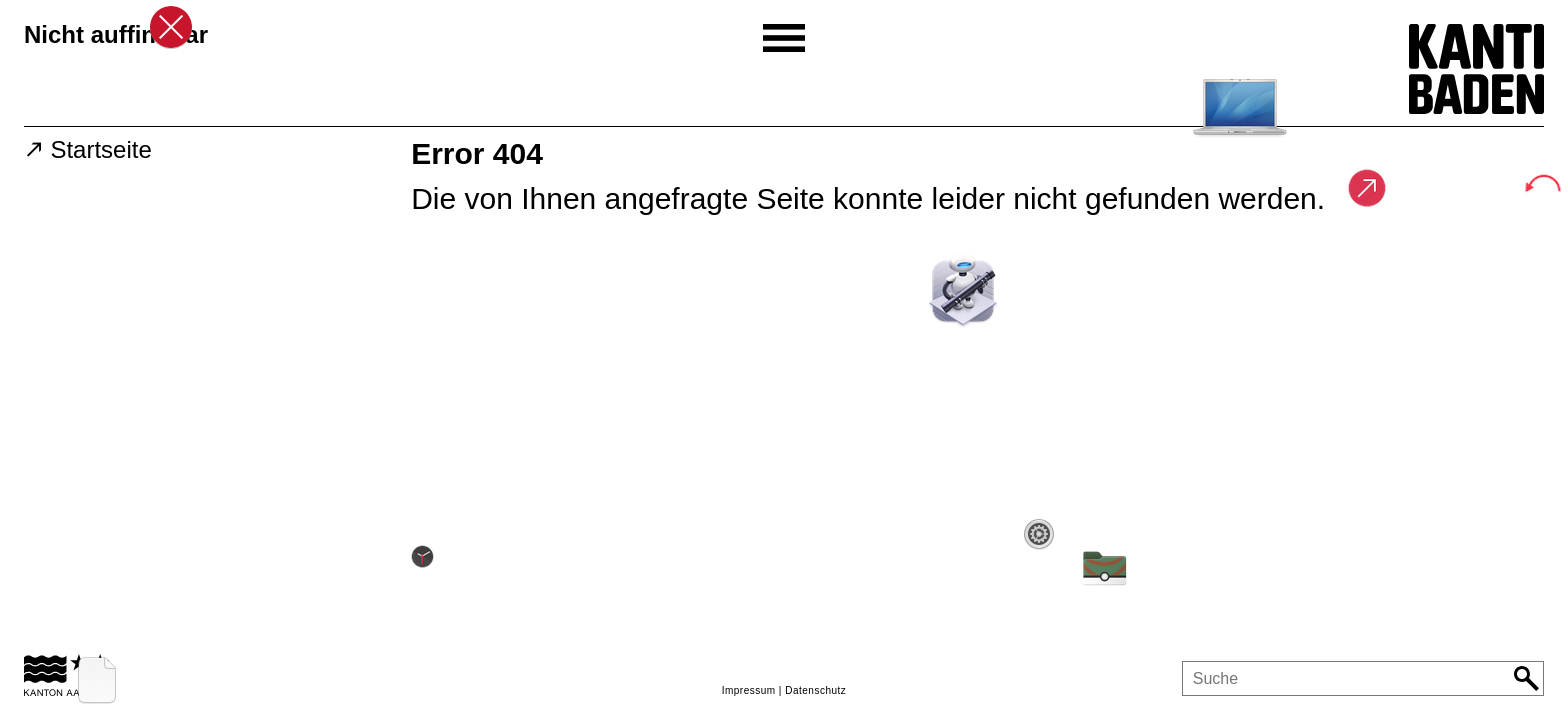 The height and width of the screenshot is (720, 1568). Describe the element at coordinates (1544, 183) in the screenshot. I see `undo the last action` at that location.